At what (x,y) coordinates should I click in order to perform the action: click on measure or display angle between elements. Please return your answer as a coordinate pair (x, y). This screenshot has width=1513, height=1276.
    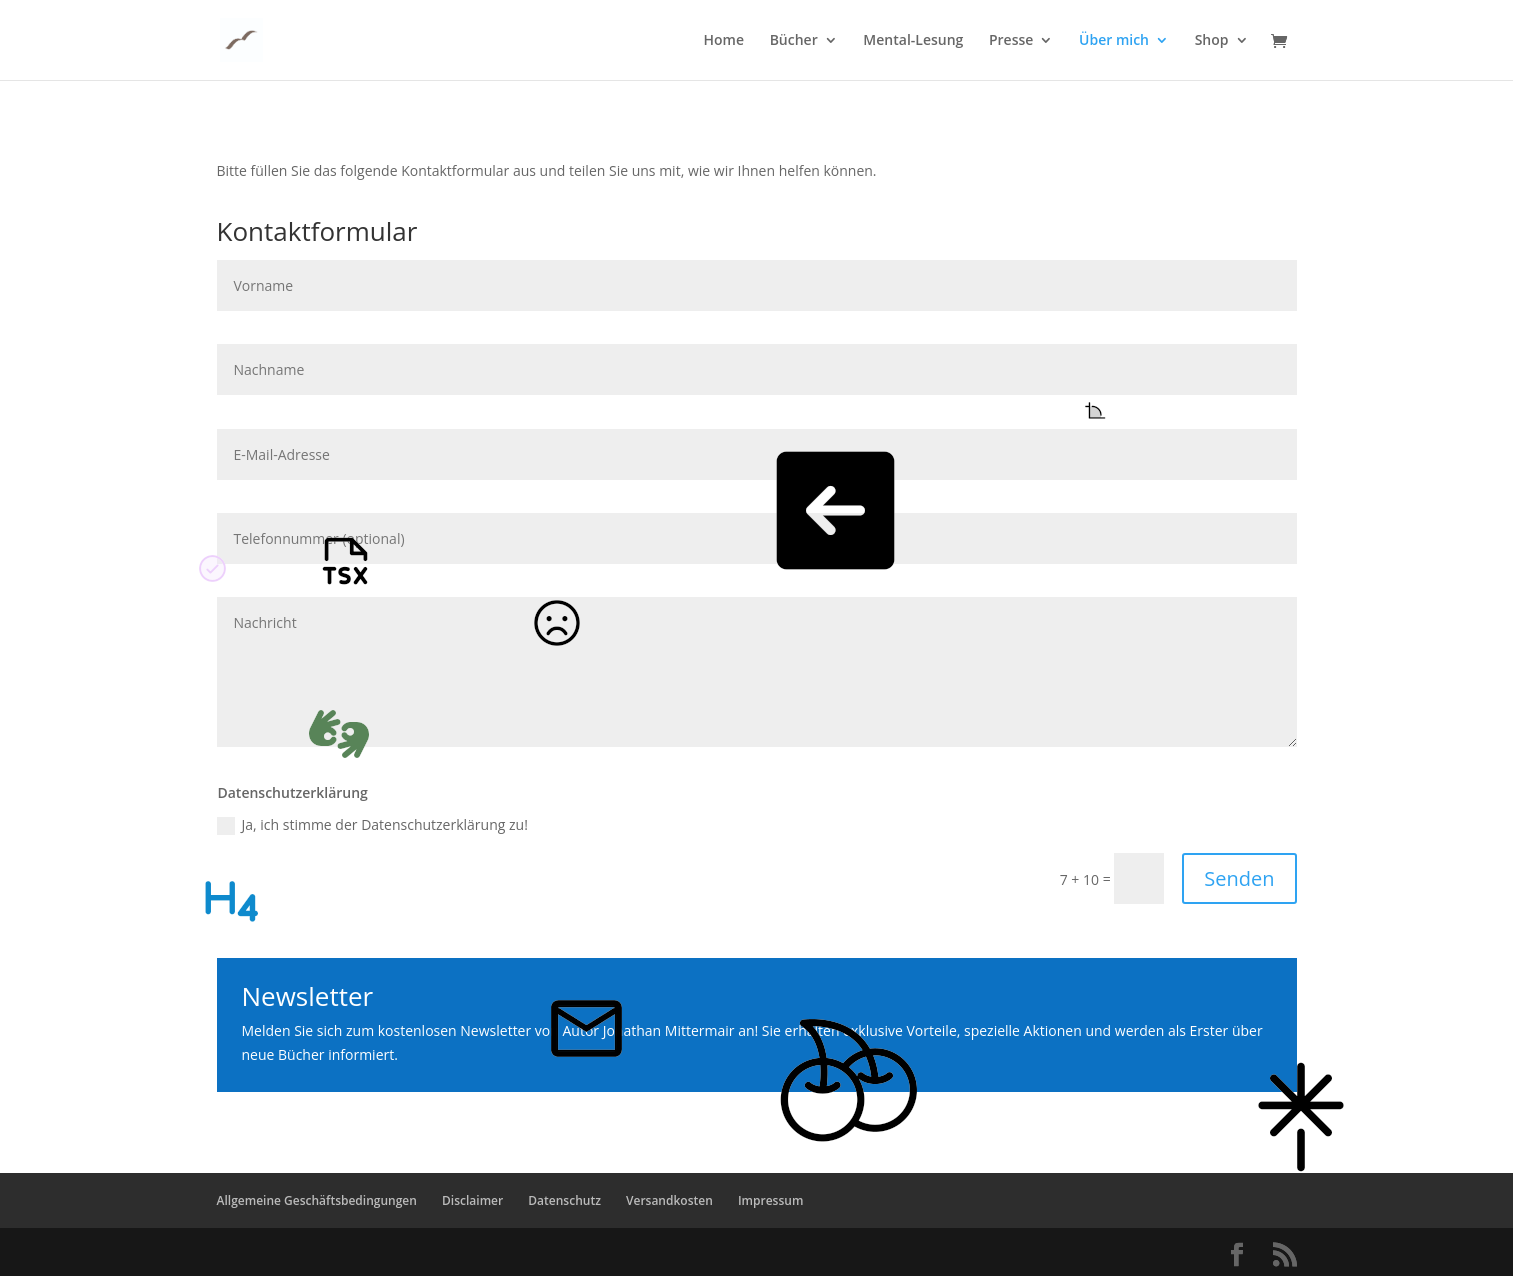
    Looking at the image, I should click on (1094, 411).